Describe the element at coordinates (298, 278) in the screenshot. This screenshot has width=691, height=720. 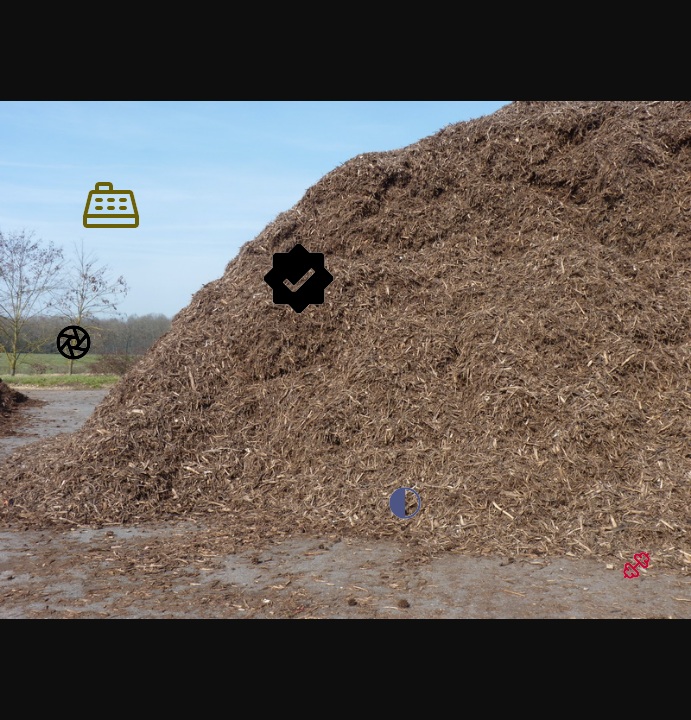
I see `indicates a verified or authenticated account` at that location.